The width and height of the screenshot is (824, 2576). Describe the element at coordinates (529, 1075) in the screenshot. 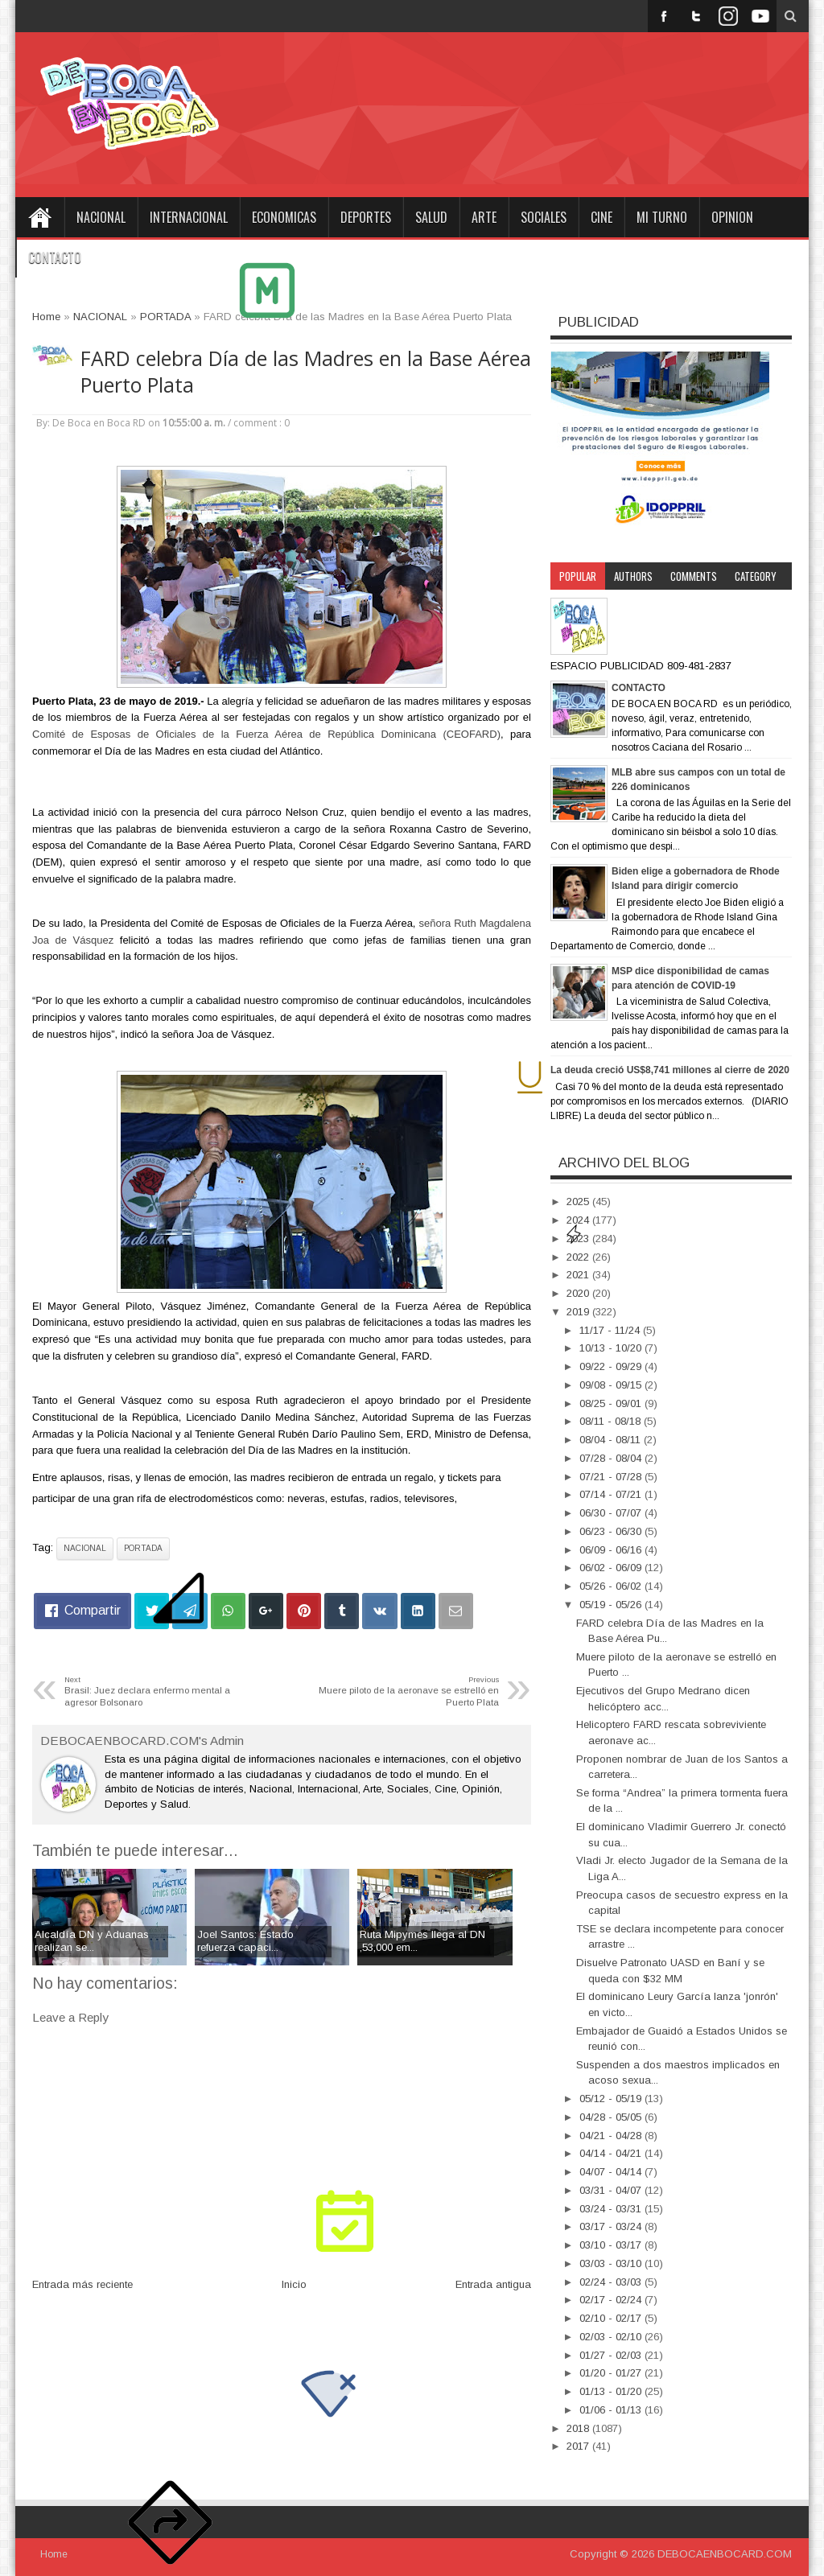

I see `apply underline formatting to selected text` at that location.